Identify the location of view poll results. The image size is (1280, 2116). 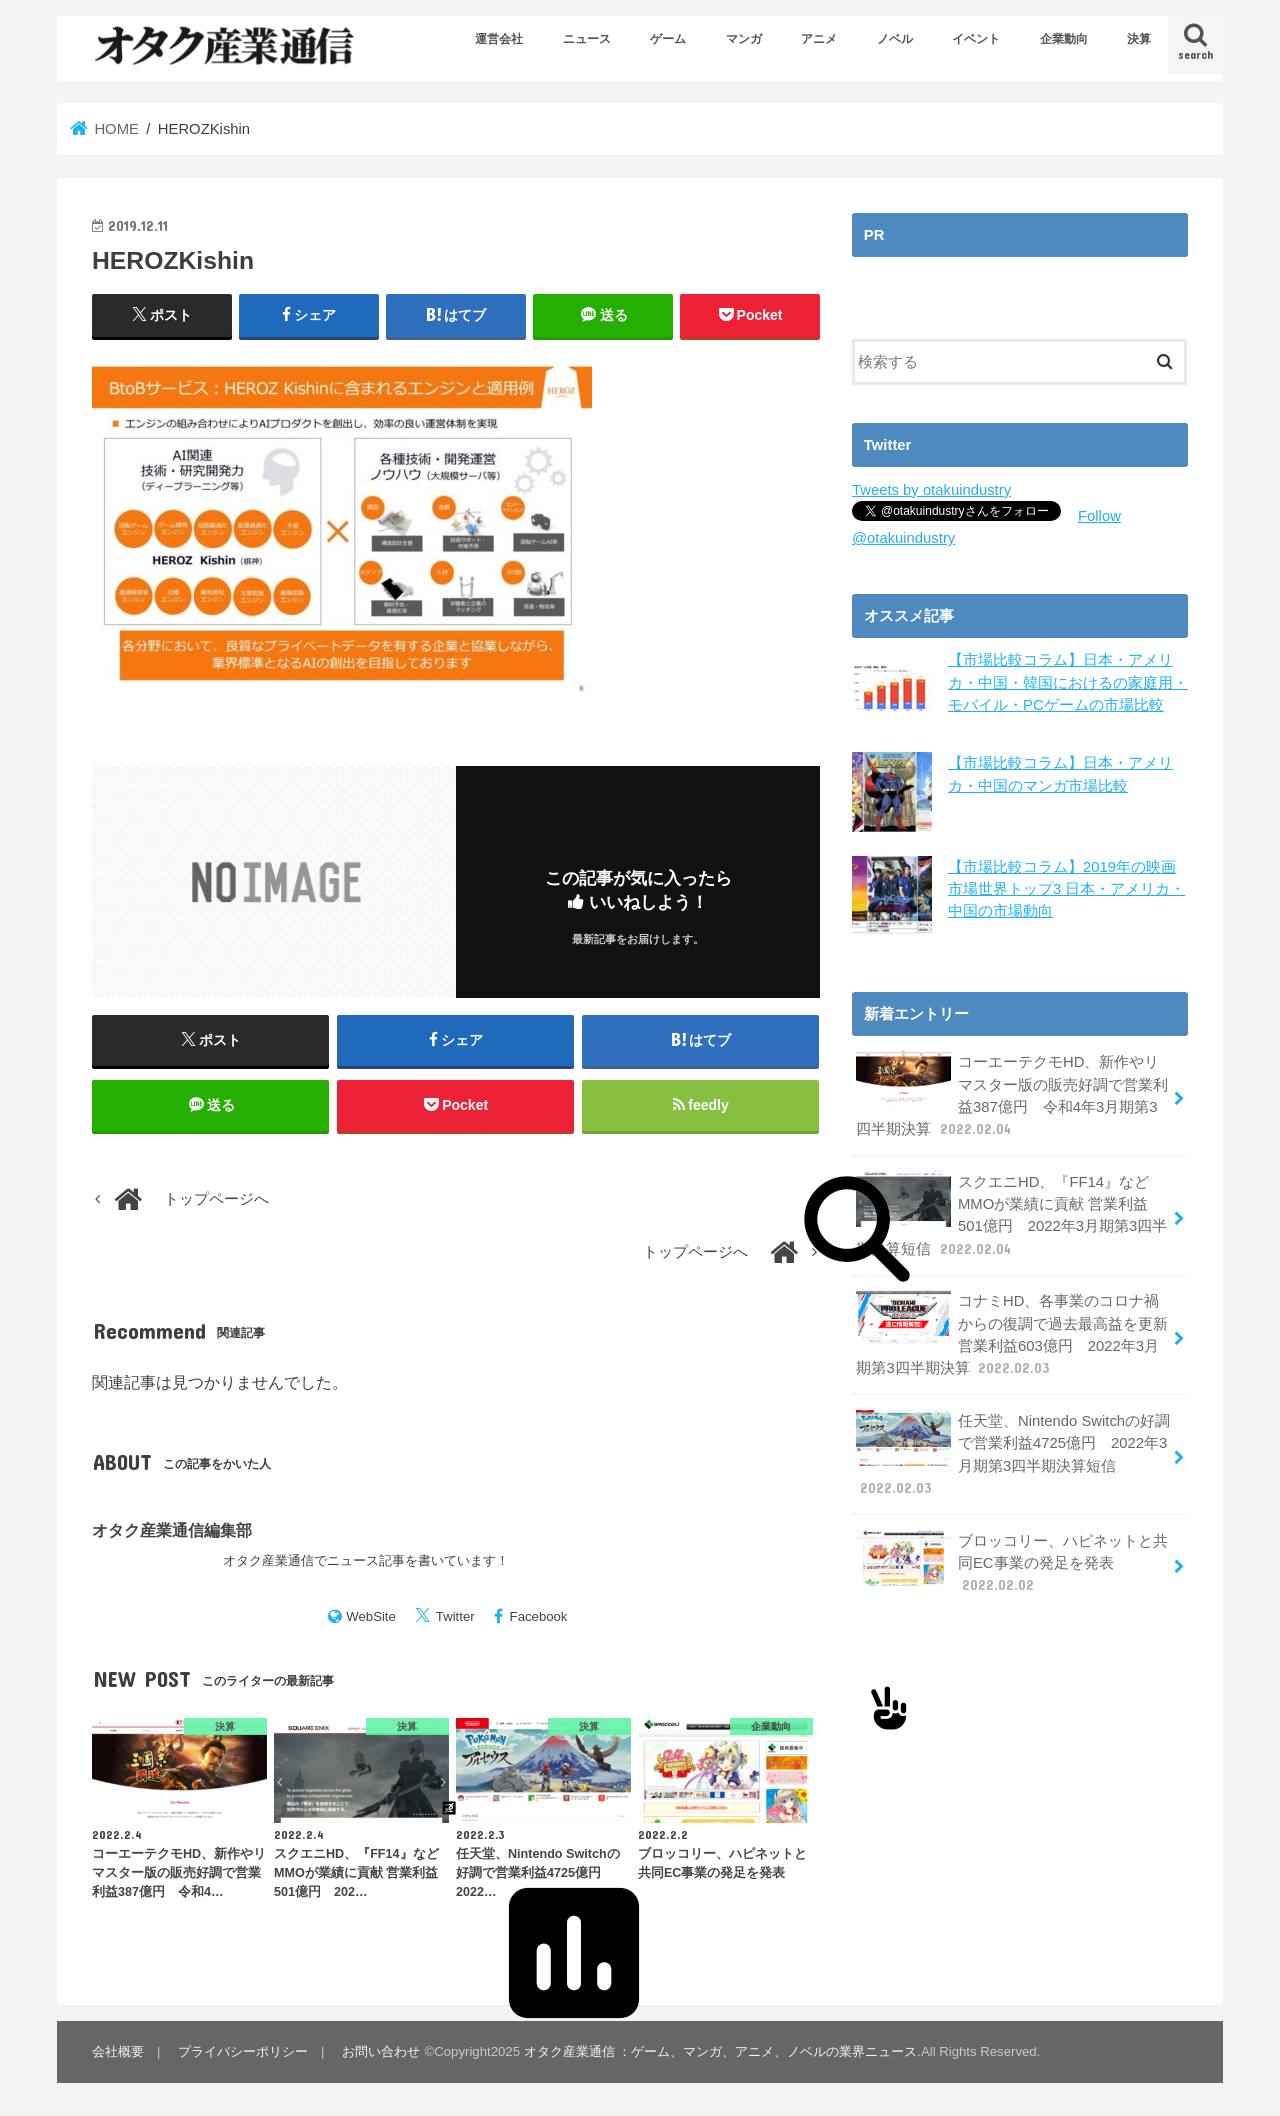
(574, 1953).